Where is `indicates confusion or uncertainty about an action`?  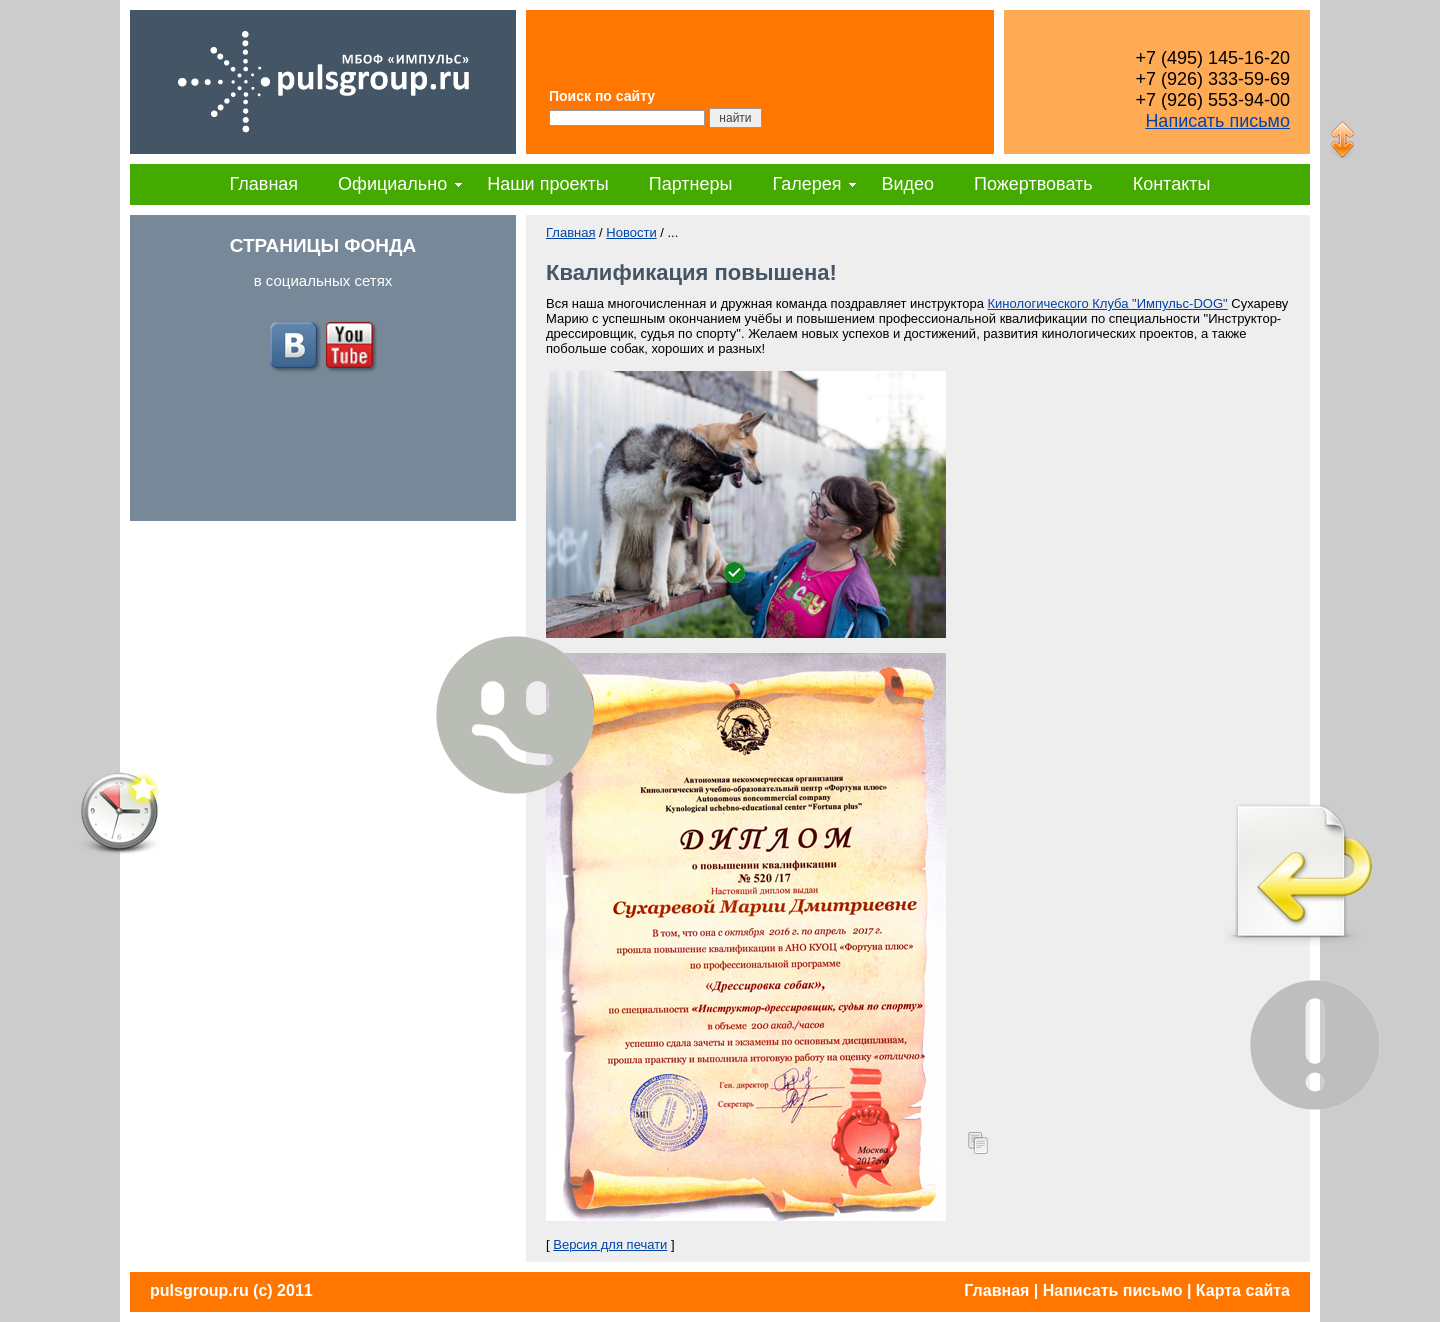 indicates confusion or uncertainty about an action is located at coordinates (515, 715).